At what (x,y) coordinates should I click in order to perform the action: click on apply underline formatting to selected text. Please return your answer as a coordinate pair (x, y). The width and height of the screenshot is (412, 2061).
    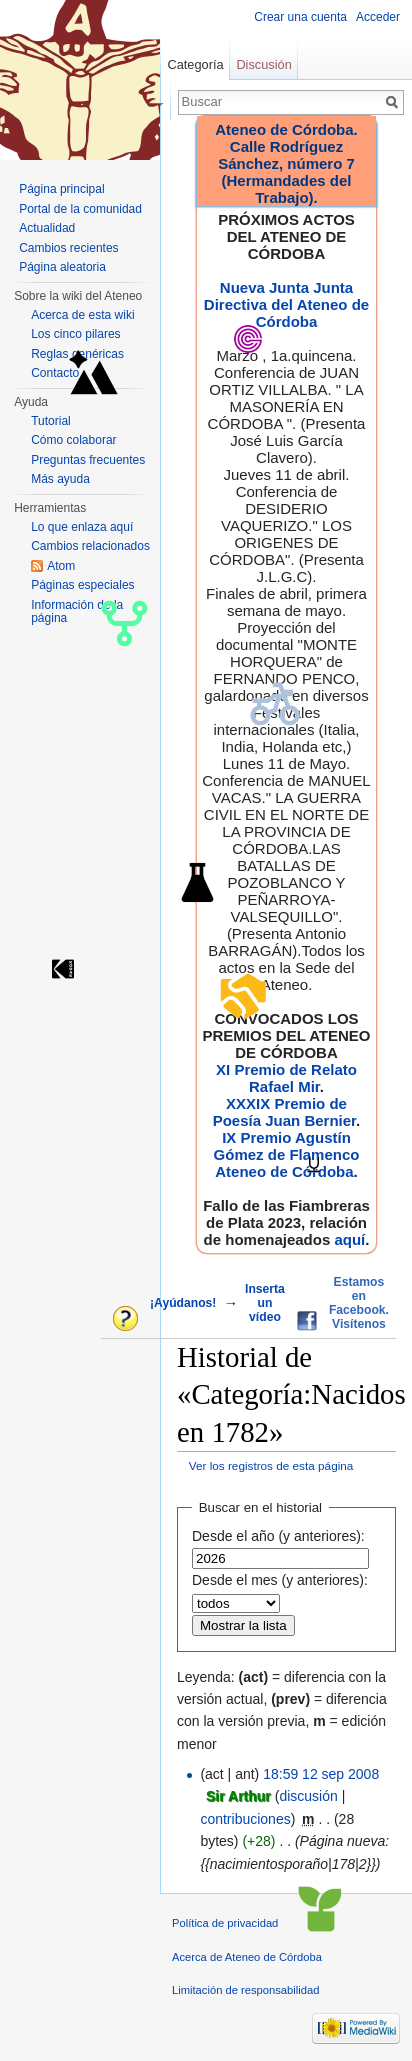
    Looking at the image, I should click on (314, 1164).